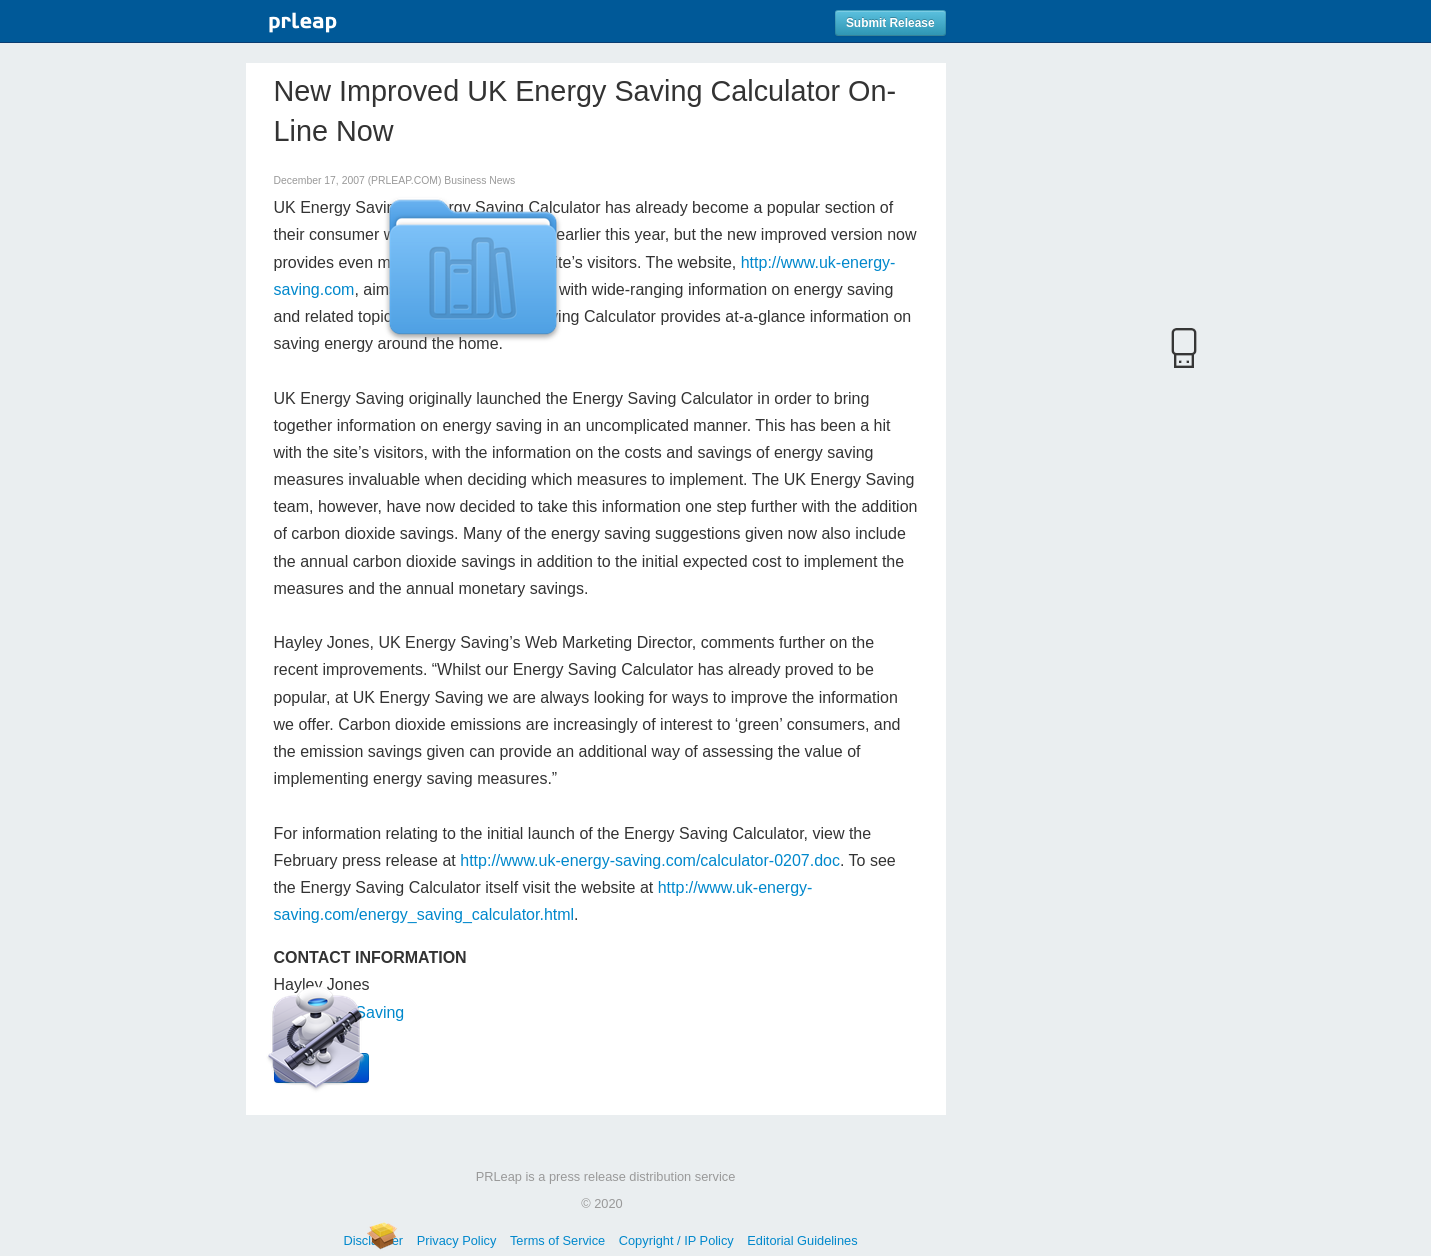 The image size is (1431, 1256). Describe the element at coordinates (382, 1235) in the screenshot. I see `open installer package` at that location.